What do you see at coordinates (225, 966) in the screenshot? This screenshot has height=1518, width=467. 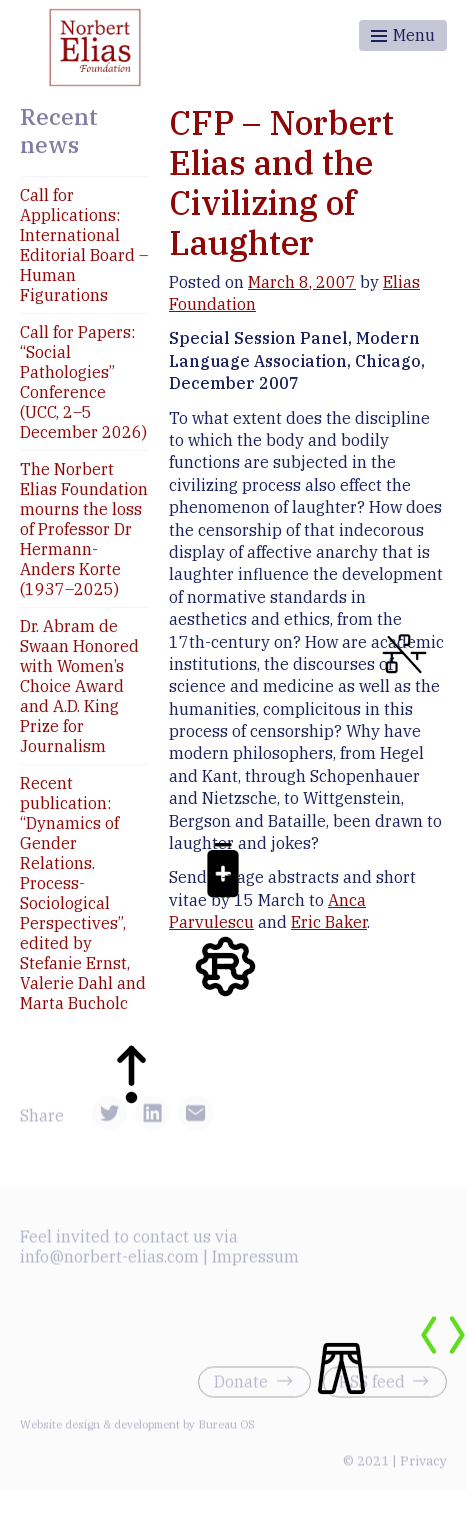 I see `rust programming language logo` at bounding box center [225, 966].